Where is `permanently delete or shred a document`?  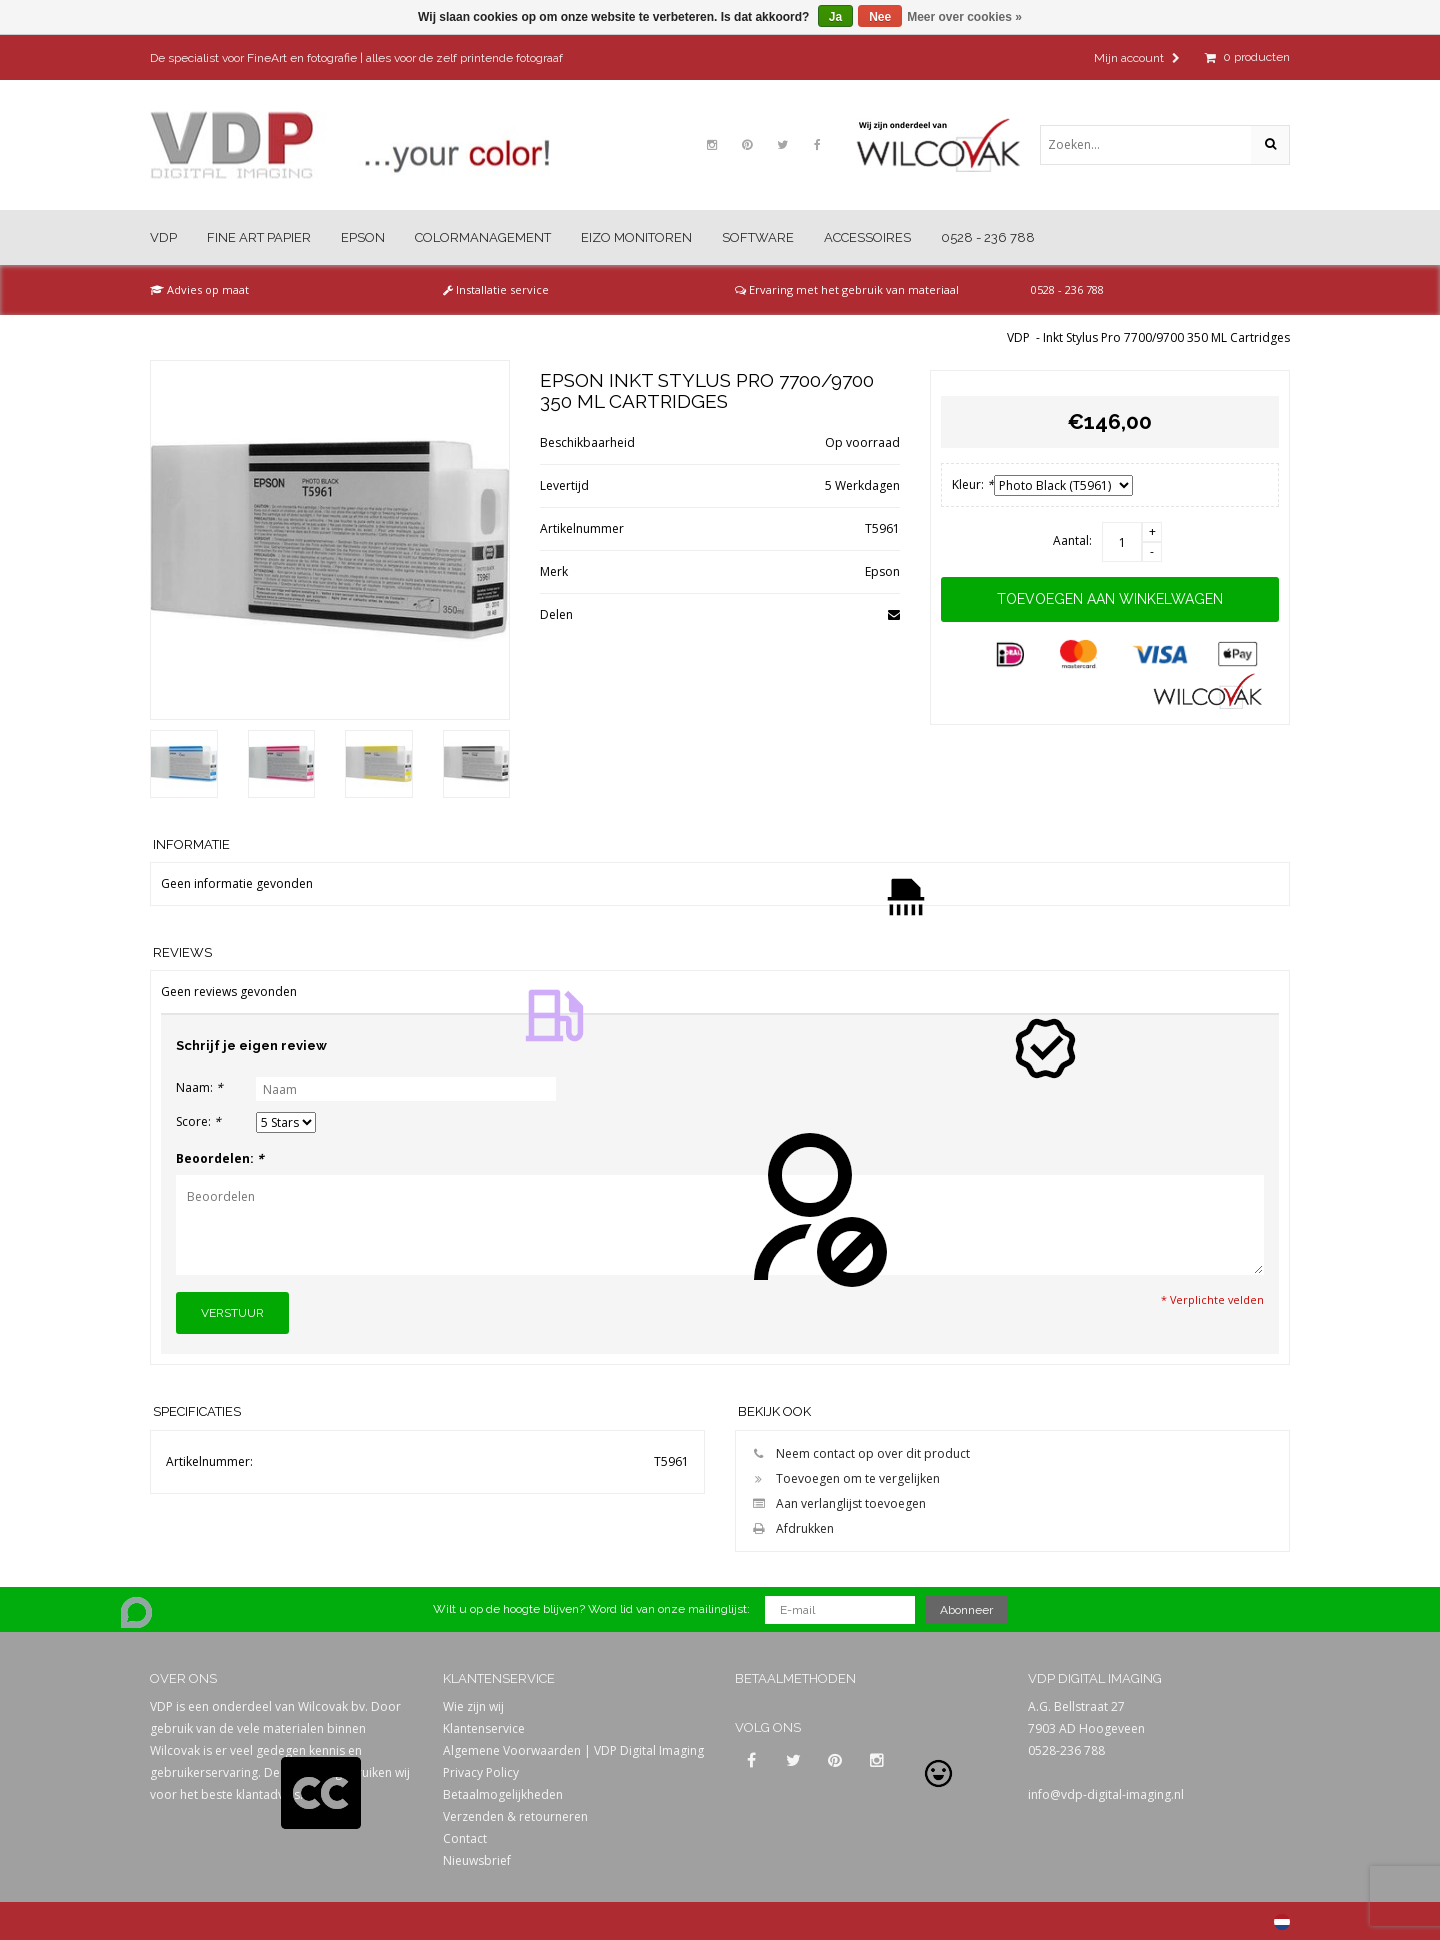
permanently delete or shred a document is located at coordinates (906, 897).